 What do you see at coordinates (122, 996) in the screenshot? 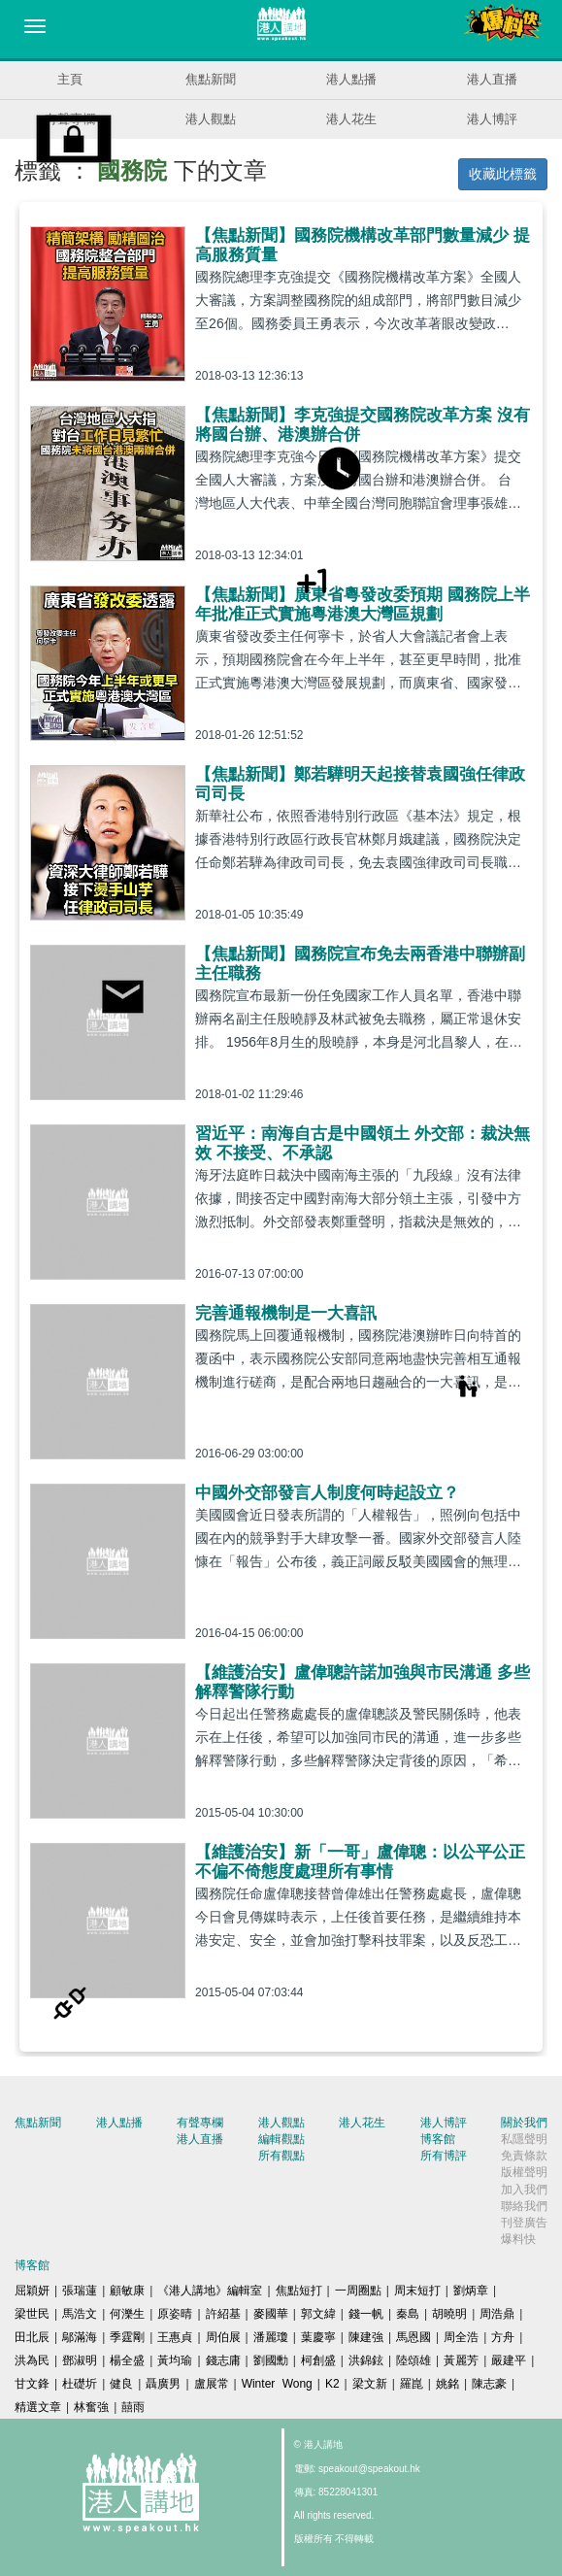
I see `open your email inbox` at bounding box center [122, 996].